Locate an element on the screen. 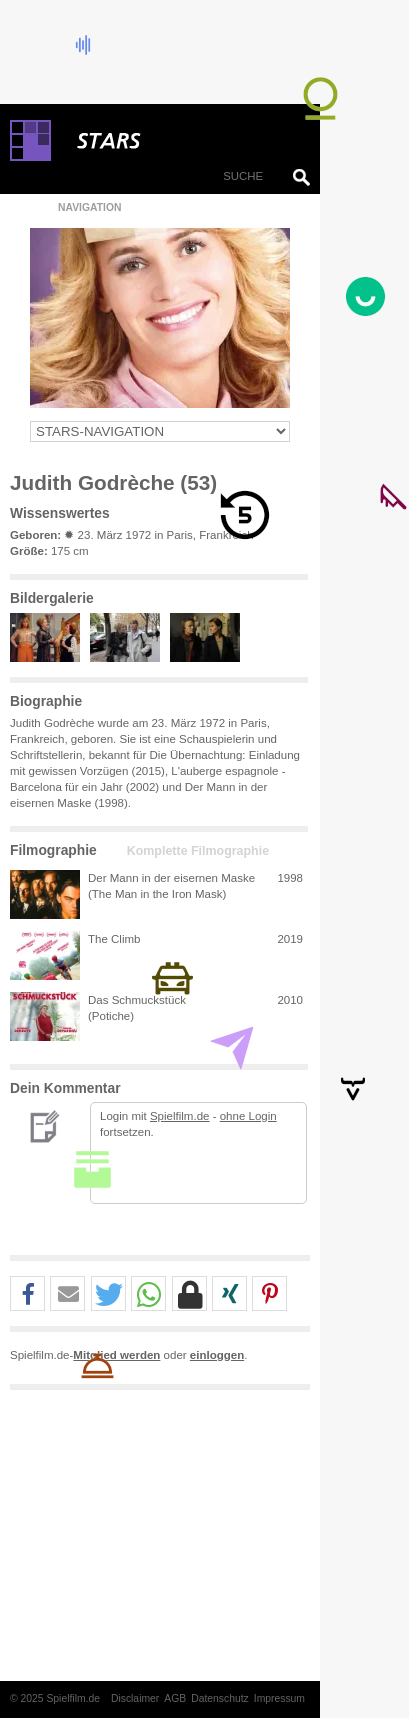  rewind 5 seconds is located at coordinates (245, 515).